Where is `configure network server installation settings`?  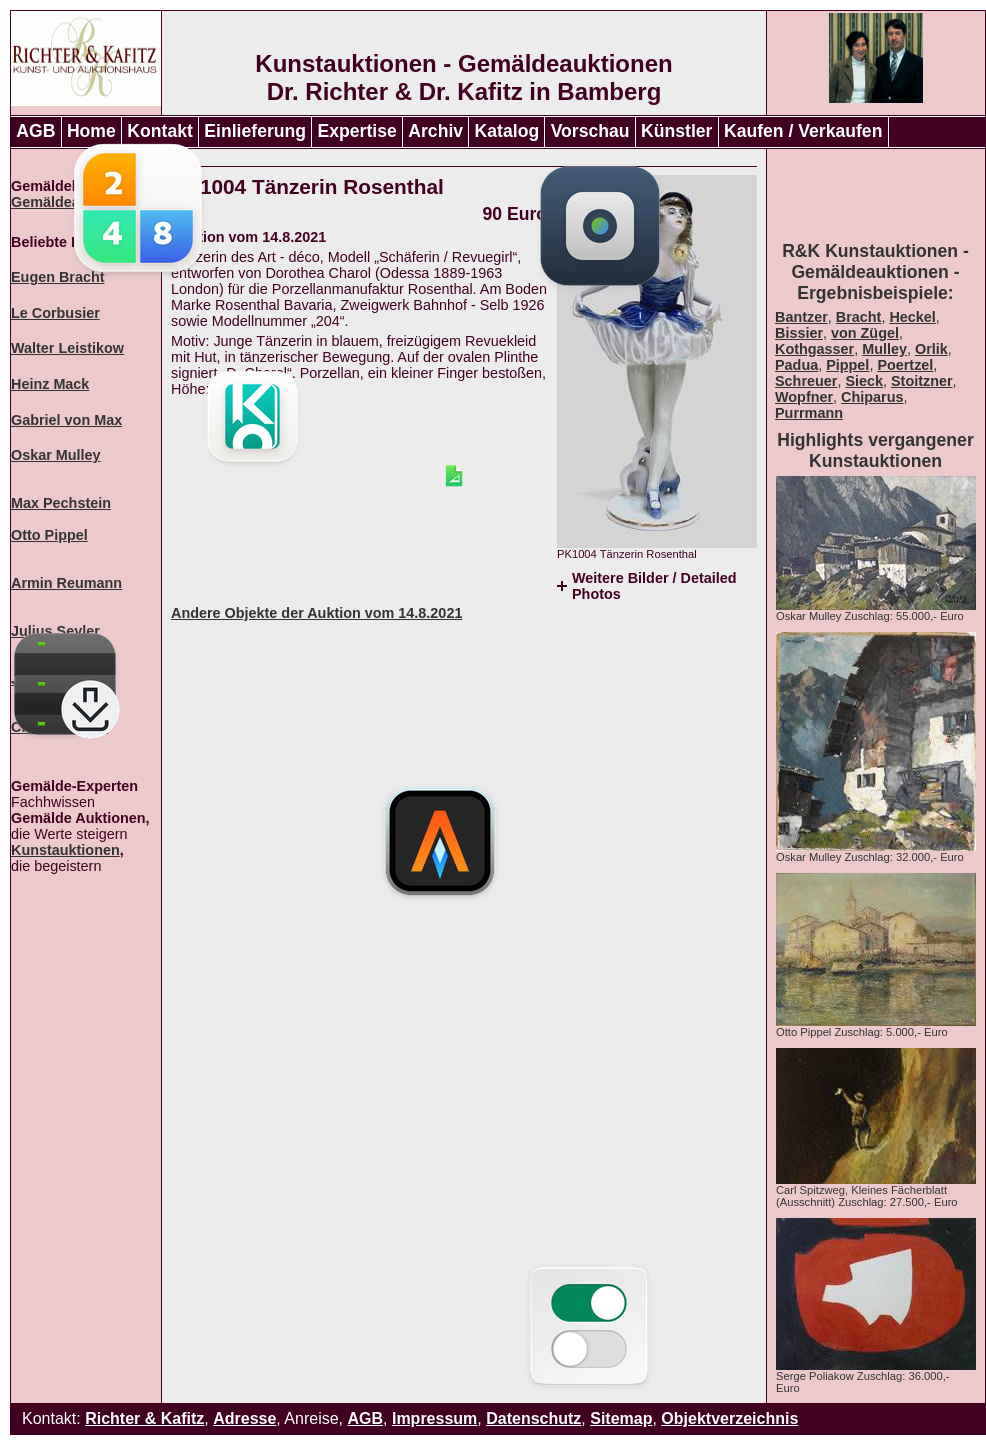 configure network server installation settings is located at coordinates (65, 684).